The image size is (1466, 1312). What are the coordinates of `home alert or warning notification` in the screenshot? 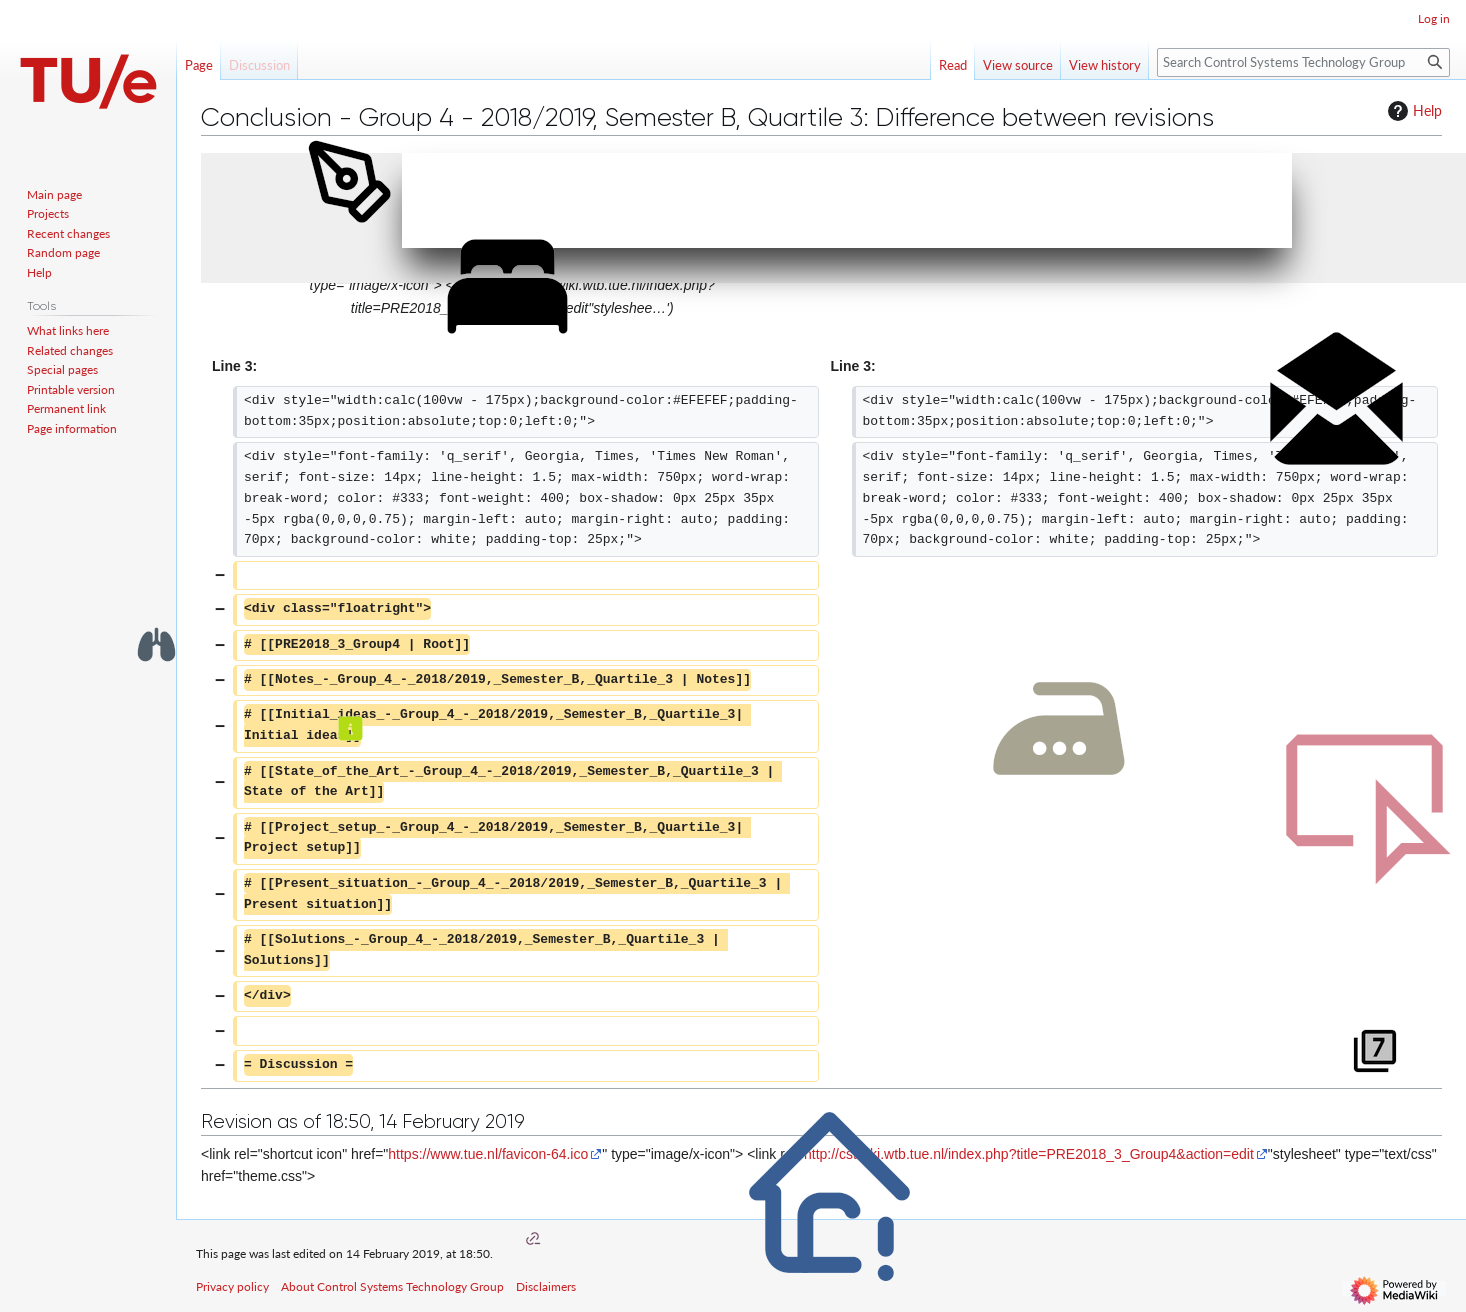 It's located at (829, 1192).